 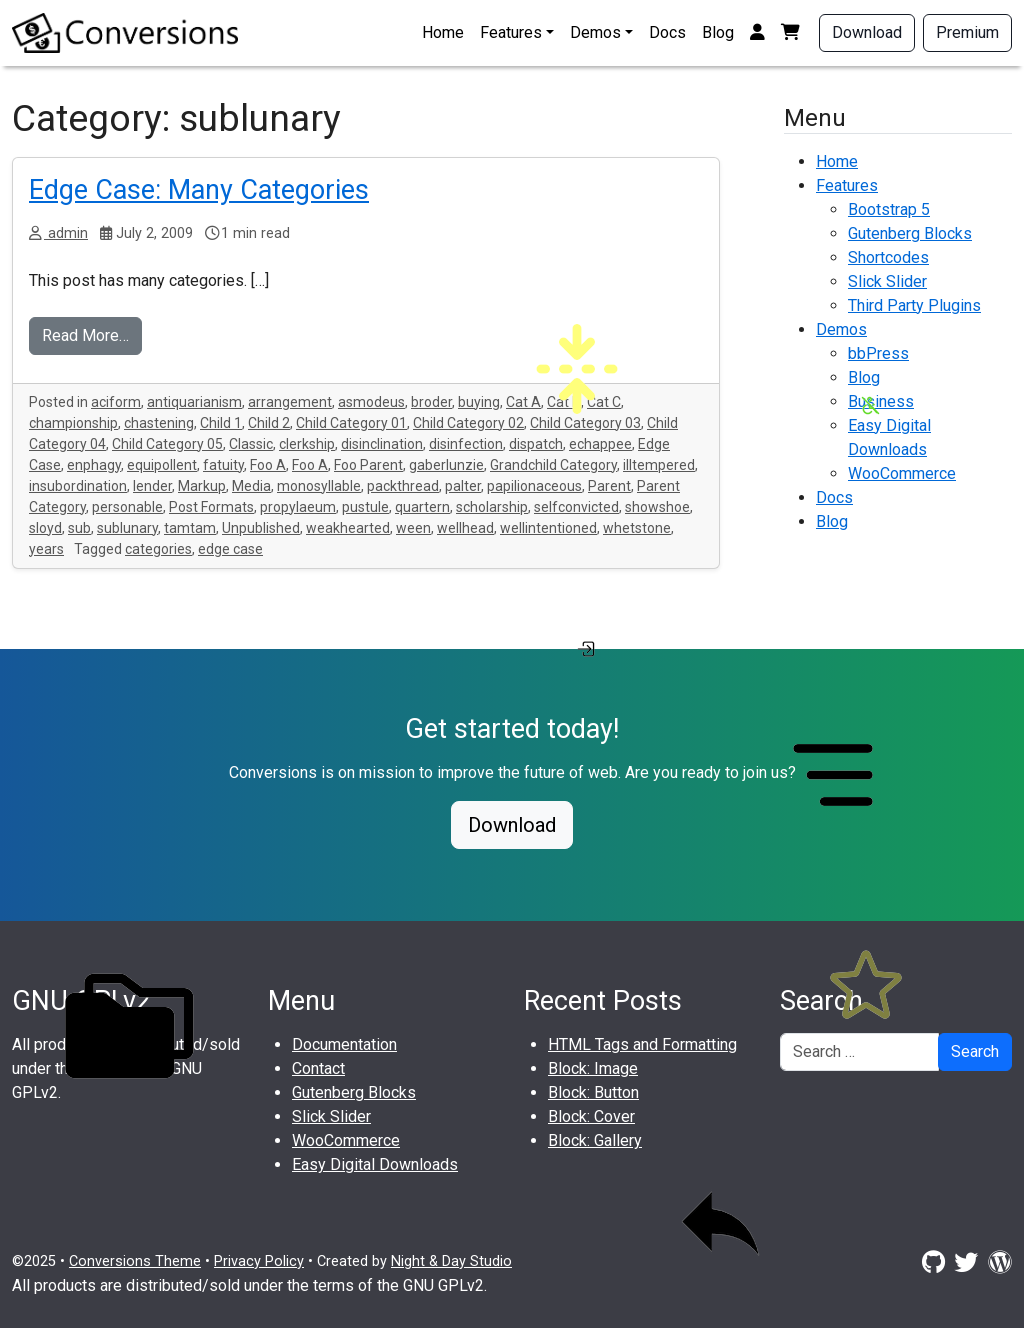 I want to click on open navigation menu, so click(x=833, y=775).